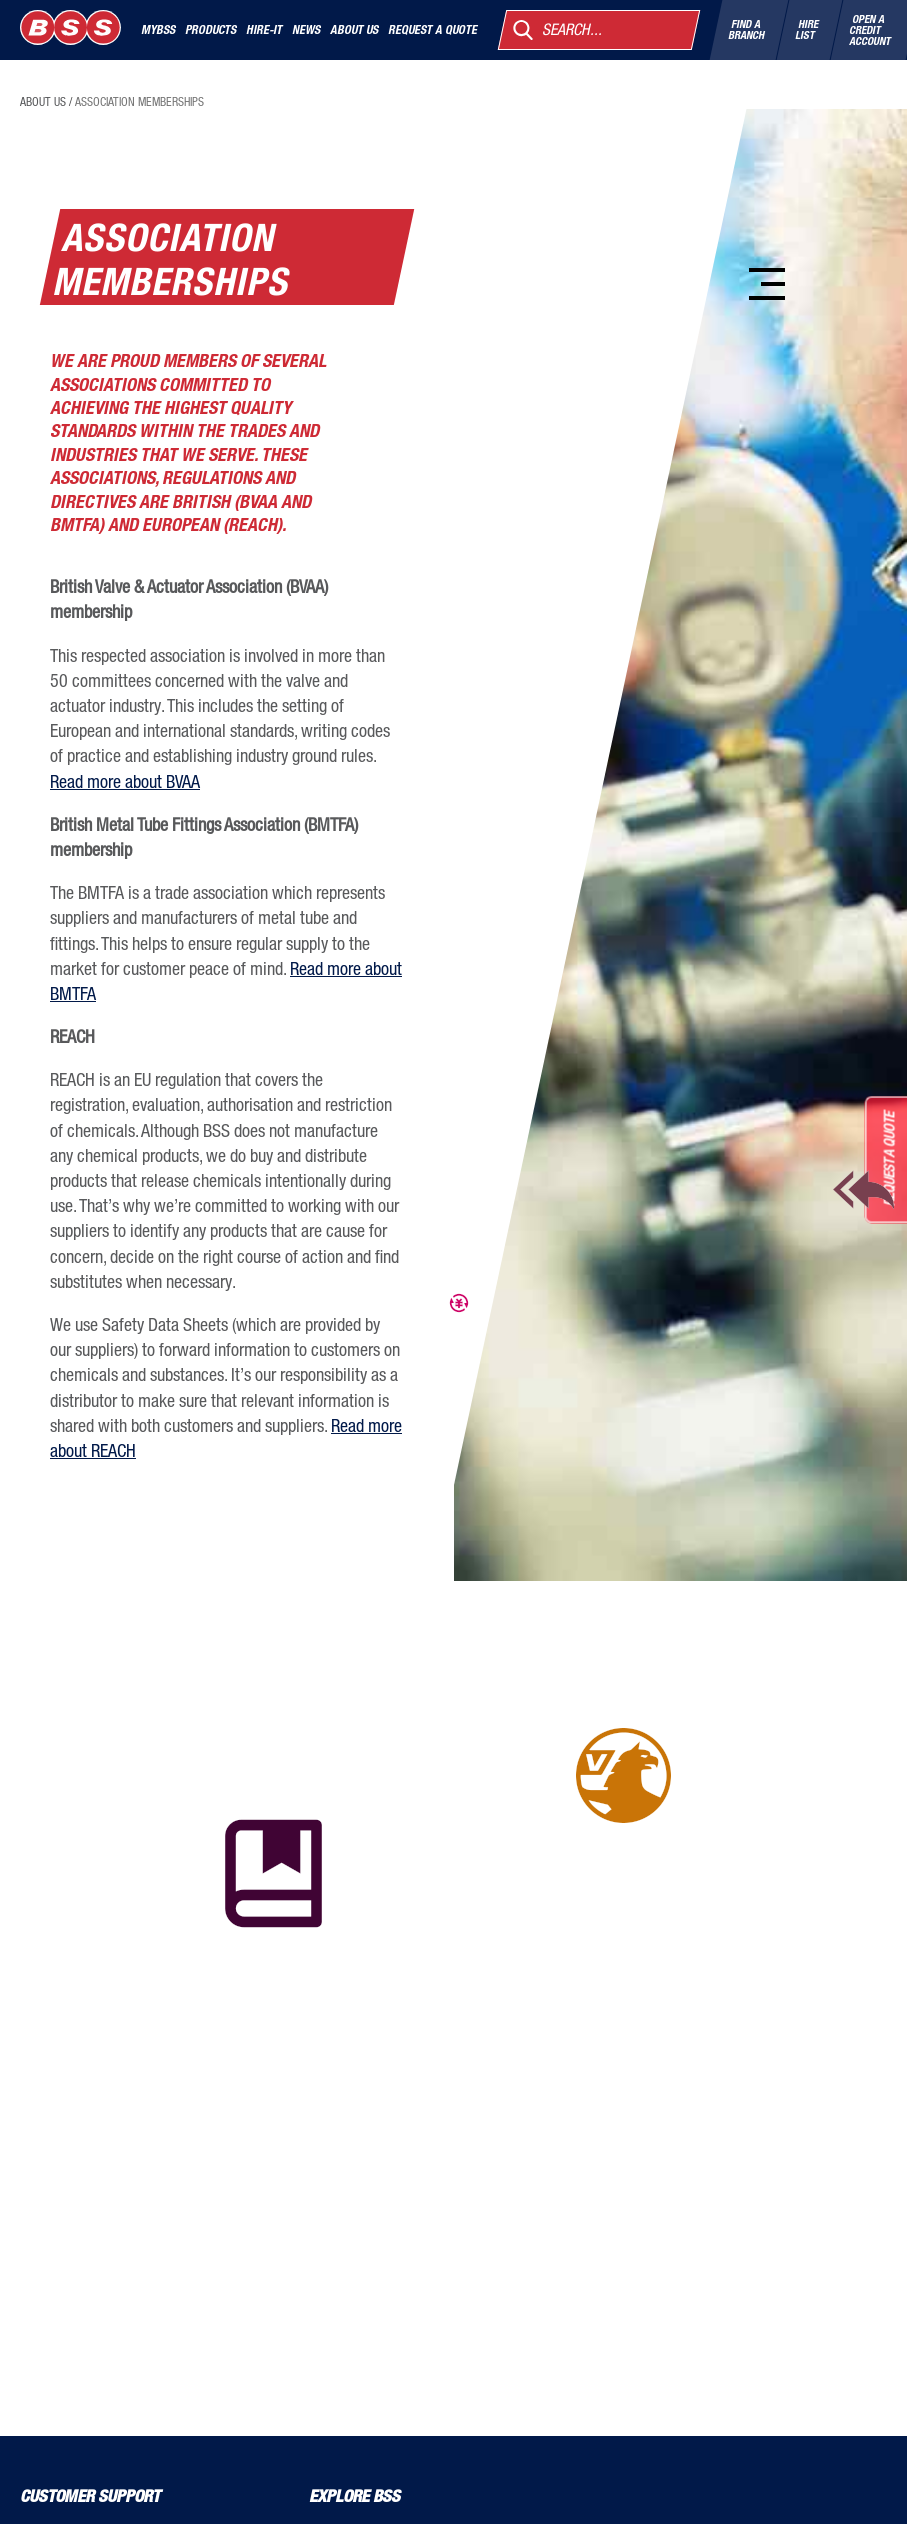  I want to click on vauxhall motors brand logo, so click(623, 1775).